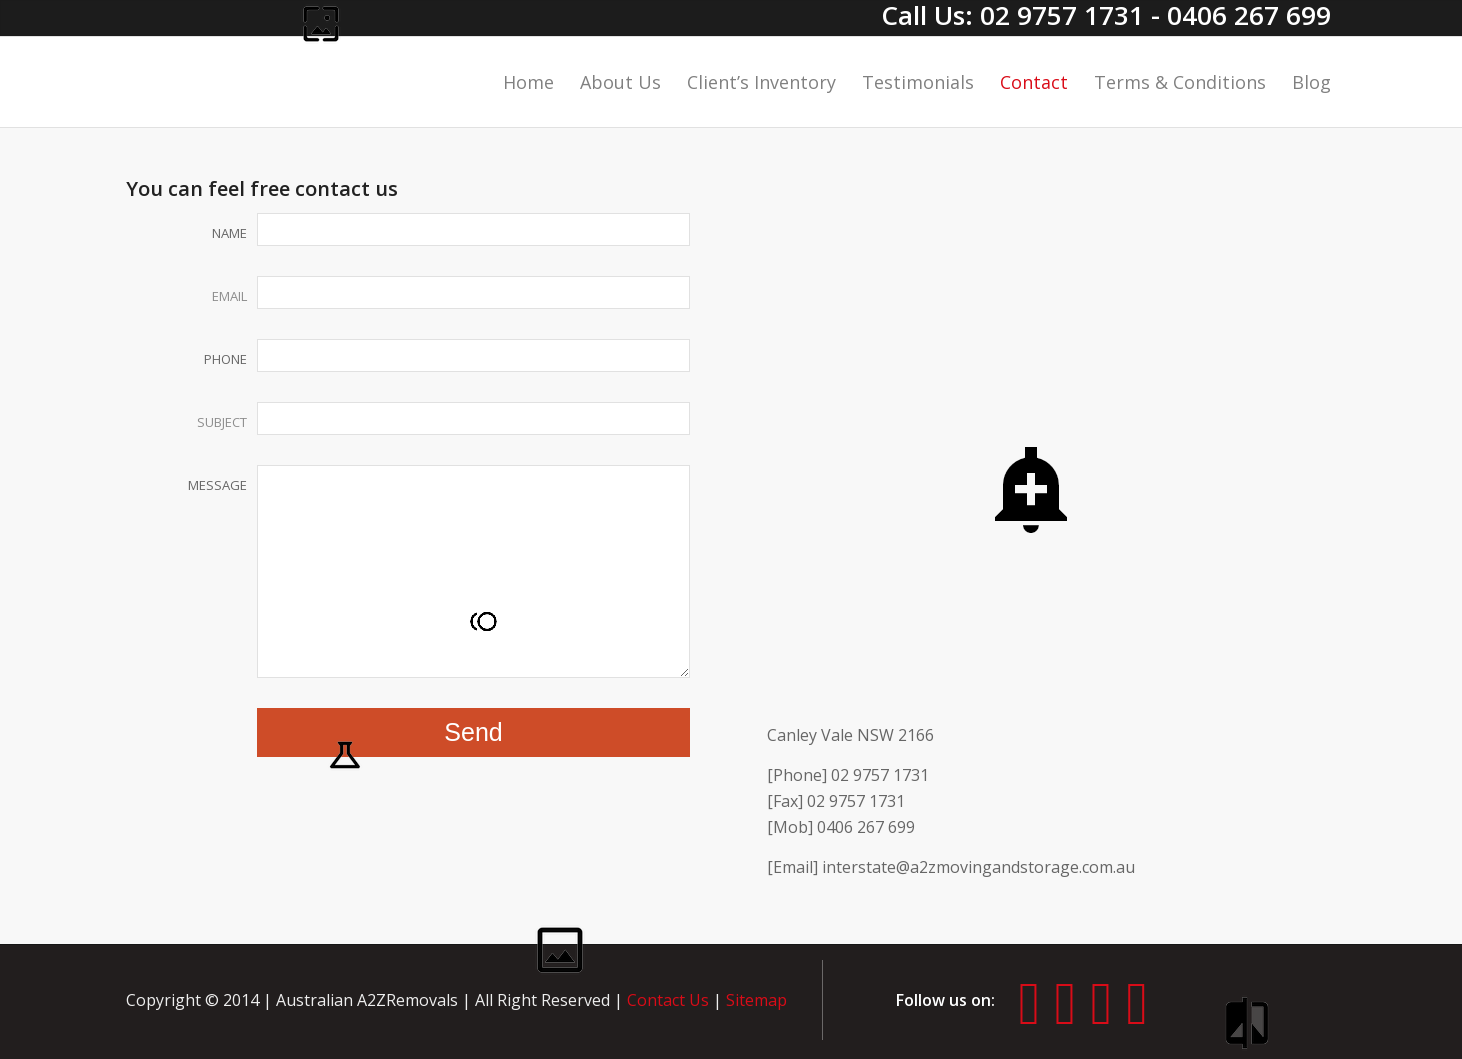 This screenshot has width=1462, height=1059. What do you see at coordinates (560, 950) in the screenshot?
I see `view photos or images` at bounding box center [560, 950].